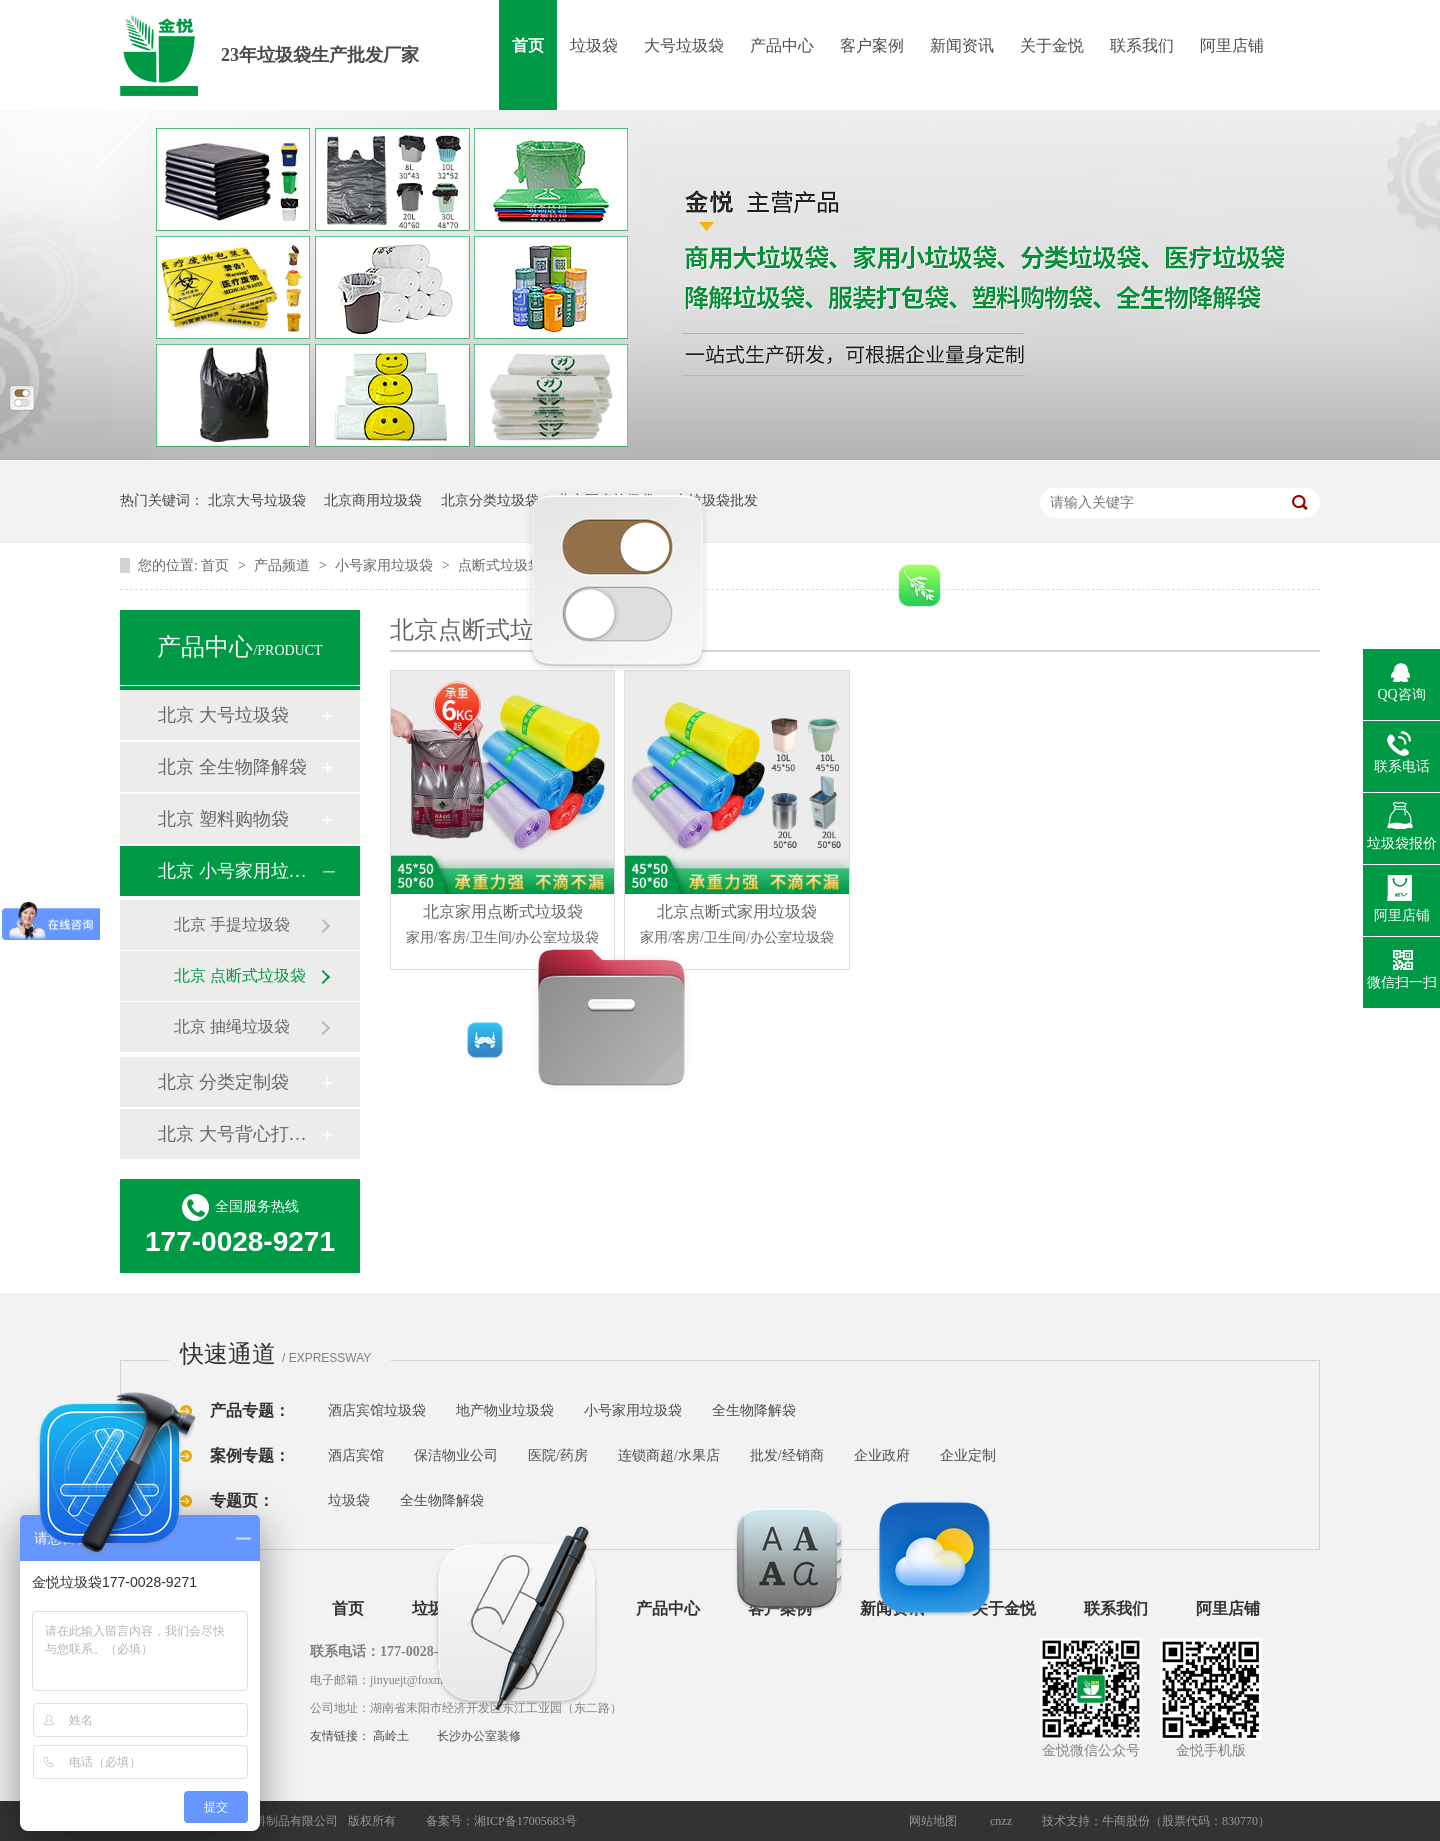 This screenshot has width=1440, height=1841. Describe the element at coordinates (611, 1017) in the screenshot. I see `open the file manager application` at that location.